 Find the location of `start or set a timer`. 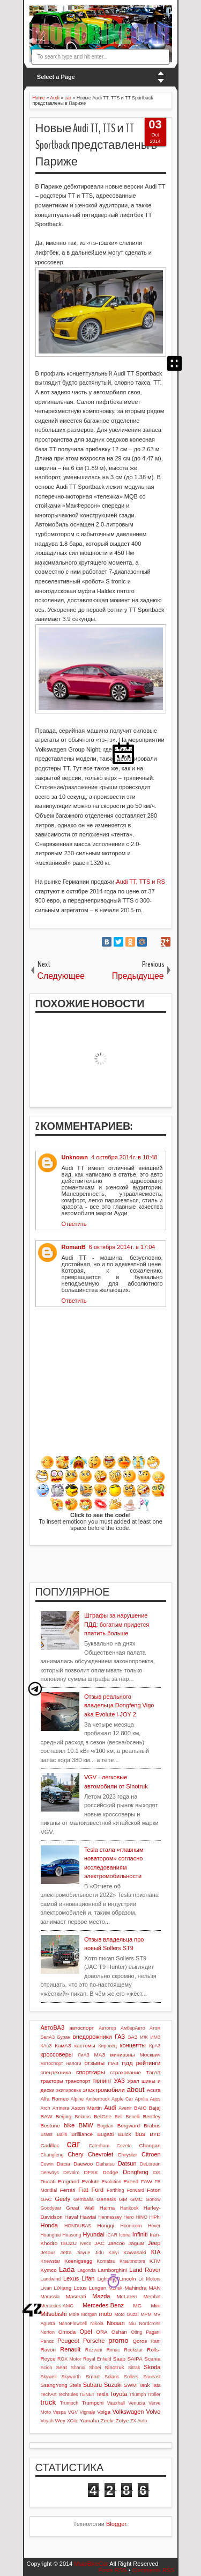

start or set a timer is located at coordinates (113, 2281).